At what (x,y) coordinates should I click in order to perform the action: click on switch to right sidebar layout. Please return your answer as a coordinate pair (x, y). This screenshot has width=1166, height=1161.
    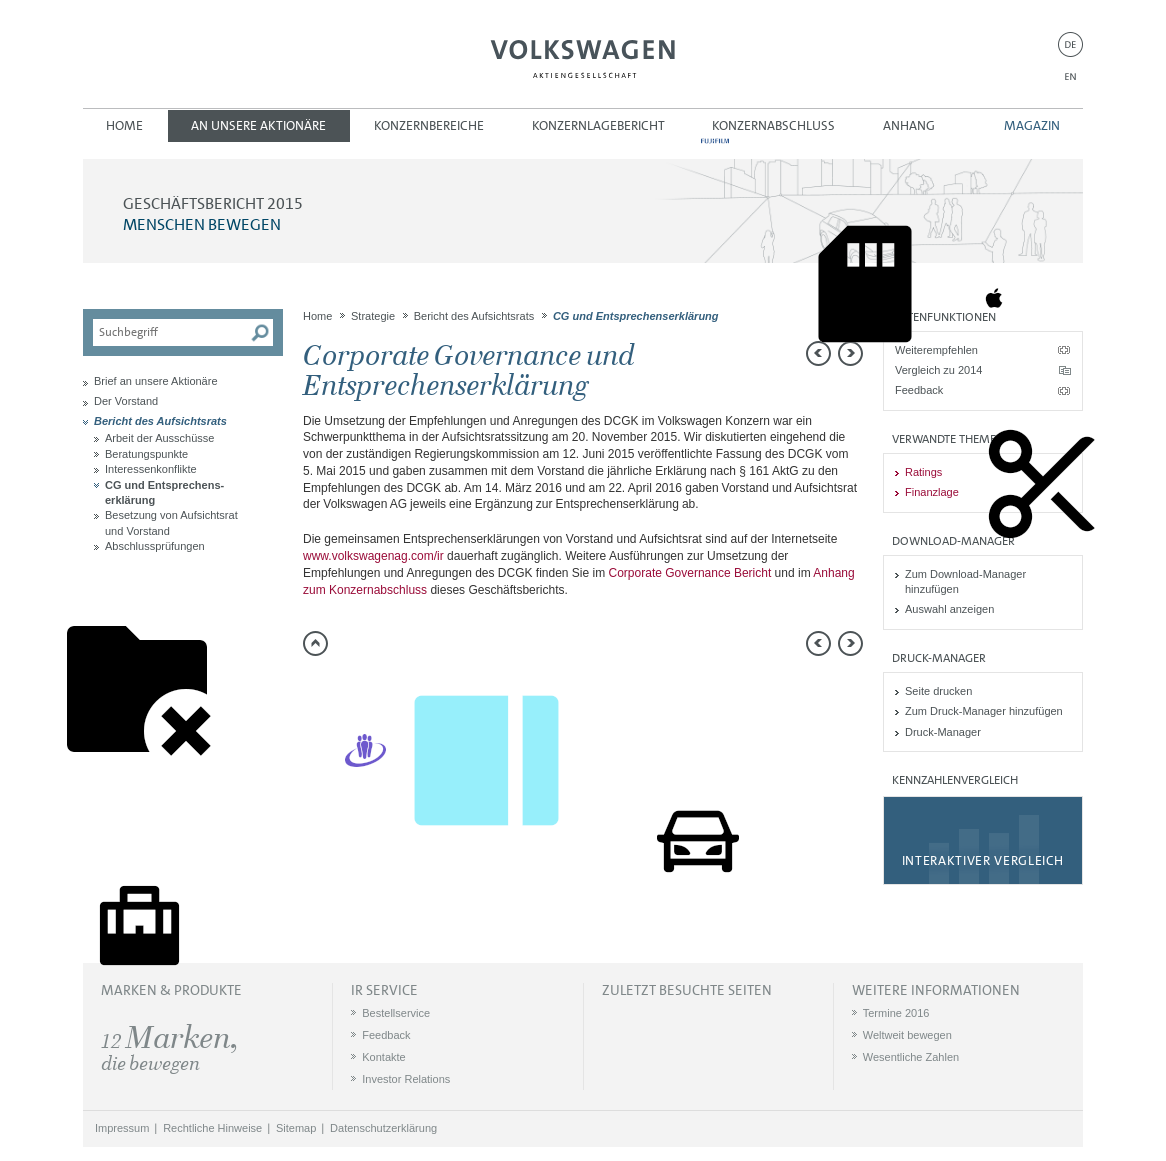
    Looking at the image, I should click on (486, 760).